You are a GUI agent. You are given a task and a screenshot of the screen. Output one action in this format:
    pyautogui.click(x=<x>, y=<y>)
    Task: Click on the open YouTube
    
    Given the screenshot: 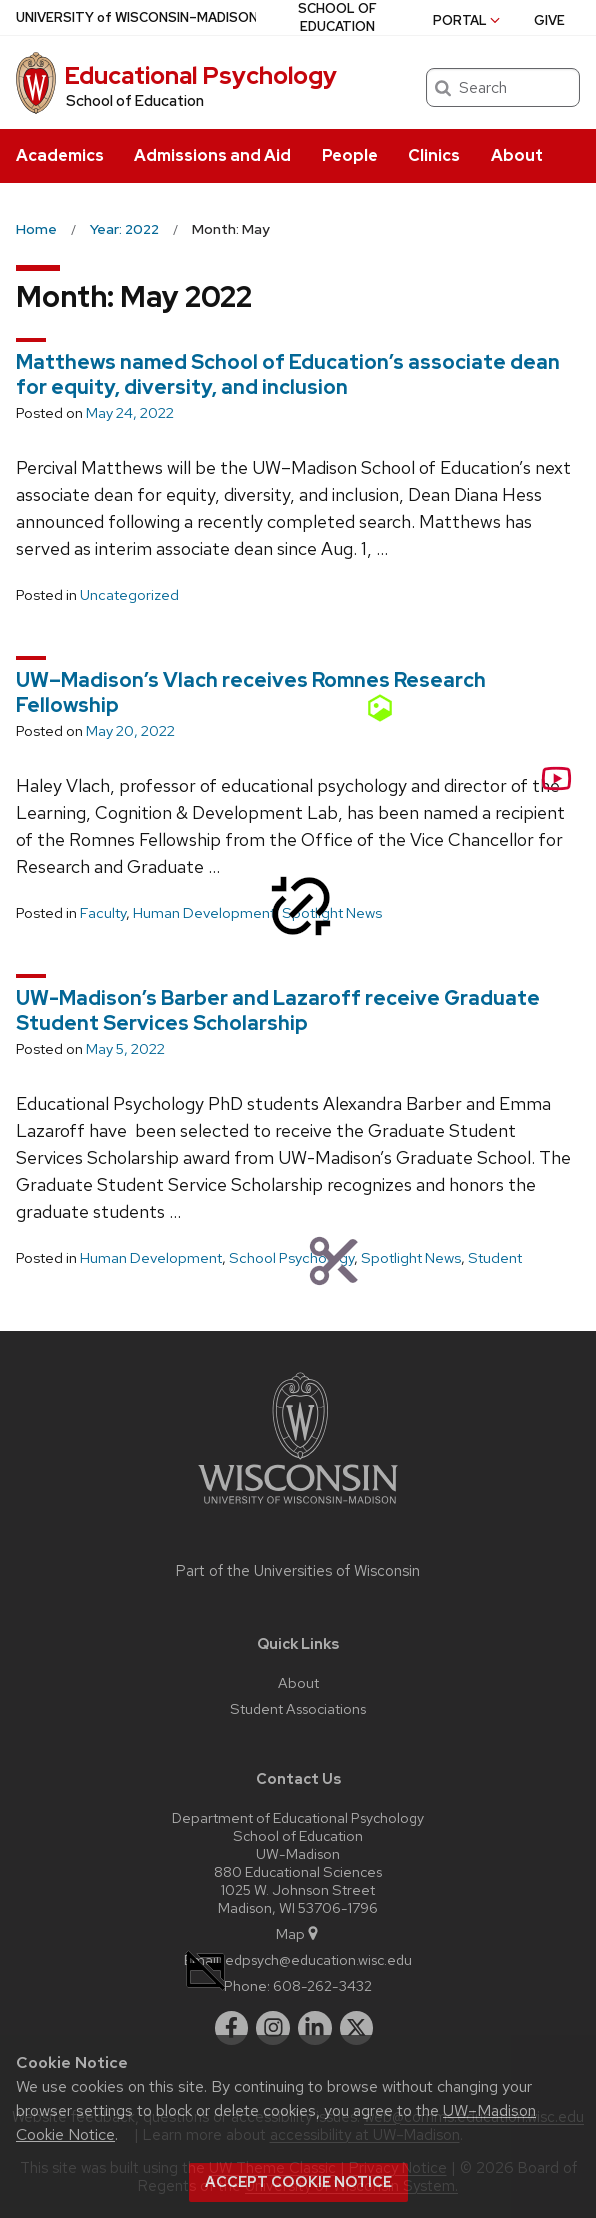 What is the action you would take?
    pyautogui.click(x=556, y=778)
    